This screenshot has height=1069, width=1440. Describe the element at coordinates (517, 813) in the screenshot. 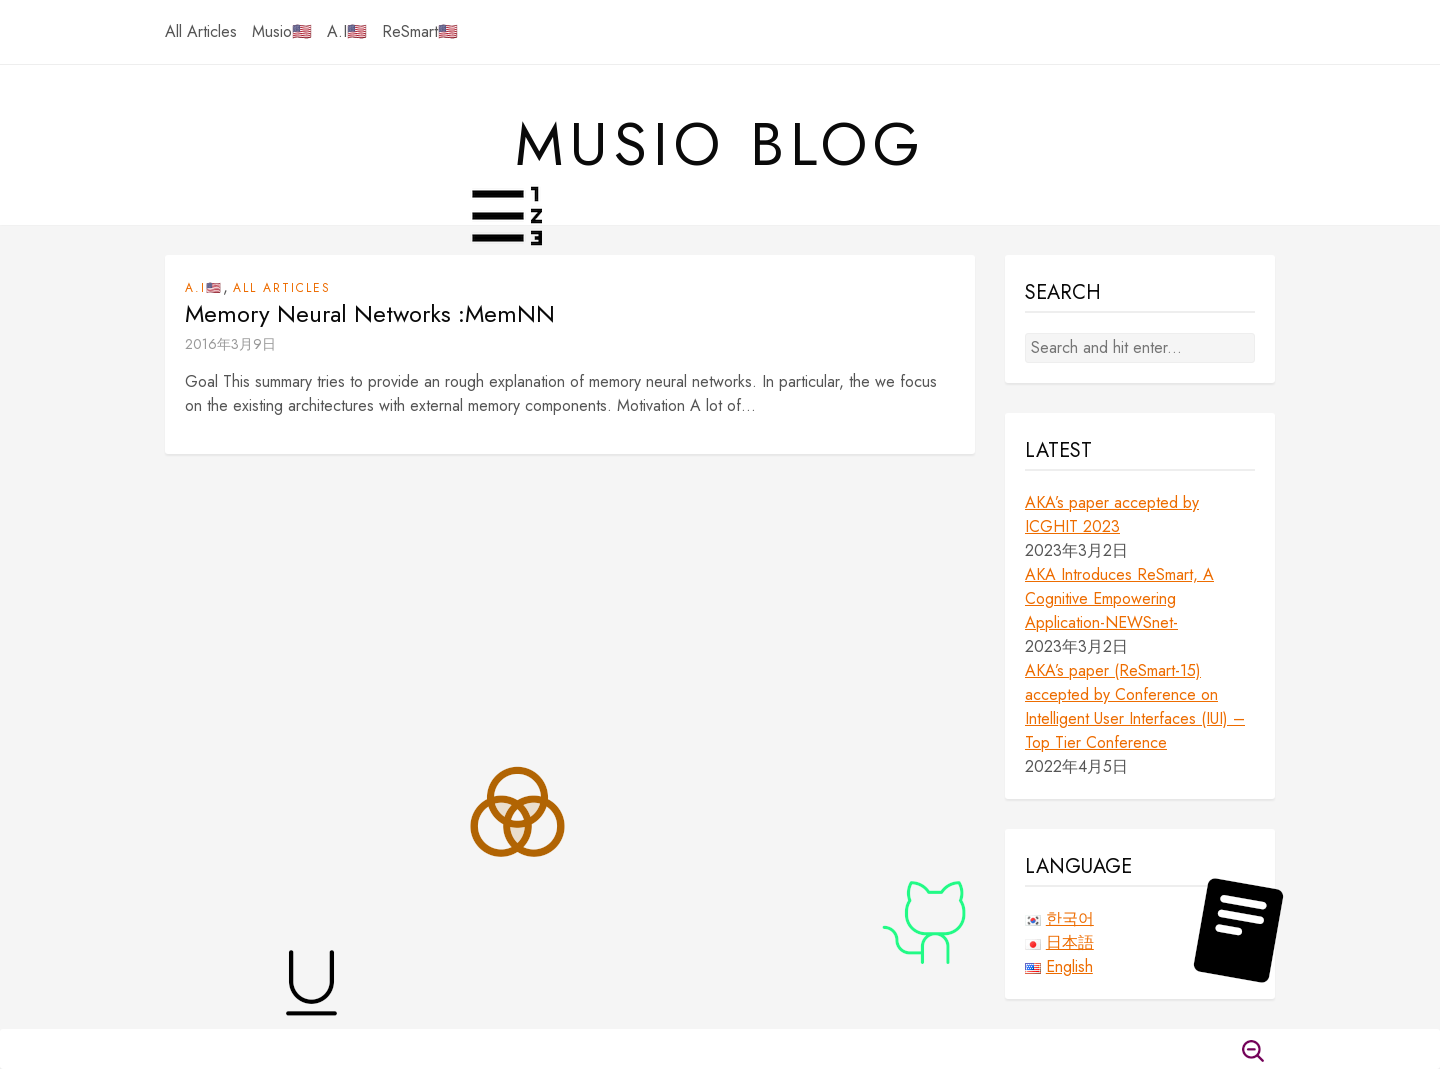

I see `indicates overlapping or shared elements in a venn diagram` at that location.